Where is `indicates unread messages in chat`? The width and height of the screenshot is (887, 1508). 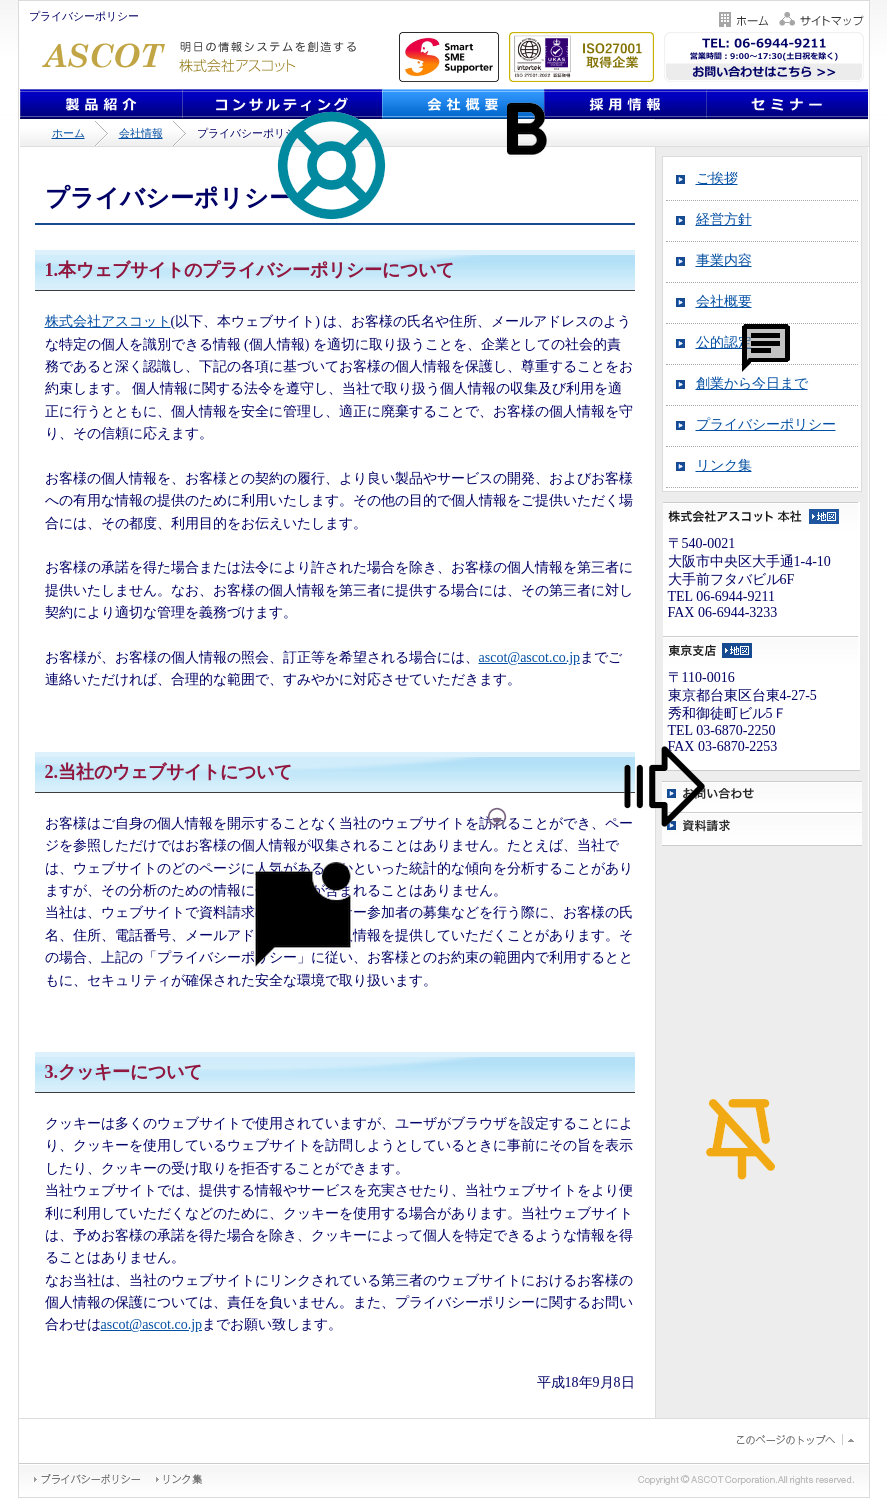 indicates unread messages in chat is located at coordinates (303, 919).